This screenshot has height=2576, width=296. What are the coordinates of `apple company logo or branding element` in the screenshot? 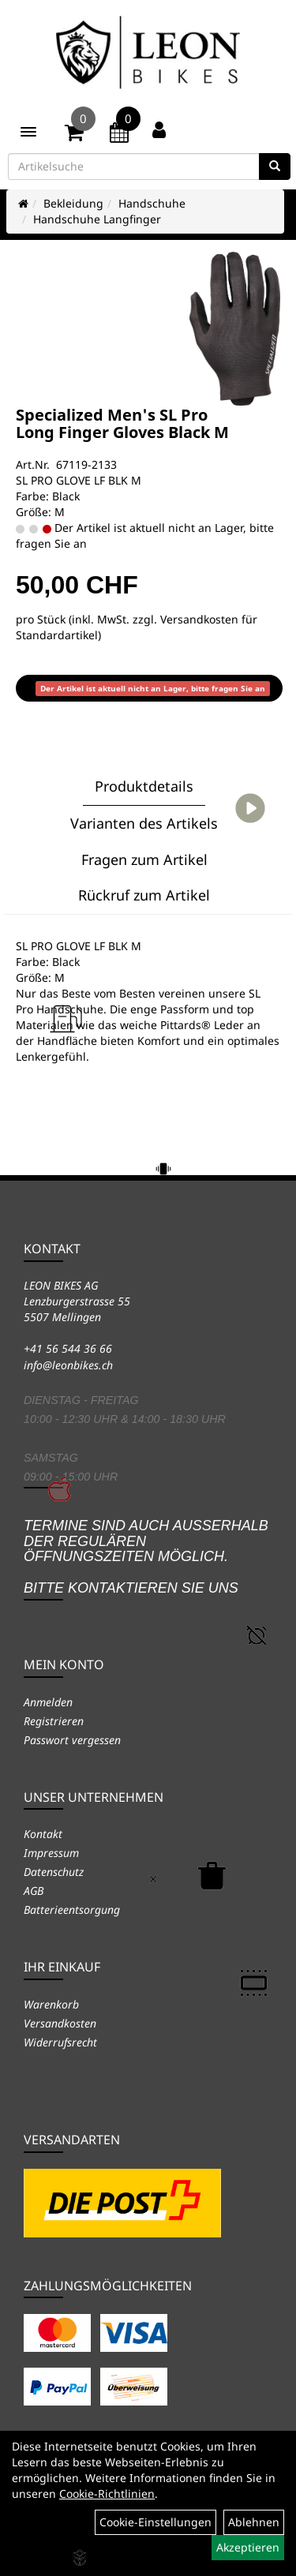 It's located at (60, 1490).